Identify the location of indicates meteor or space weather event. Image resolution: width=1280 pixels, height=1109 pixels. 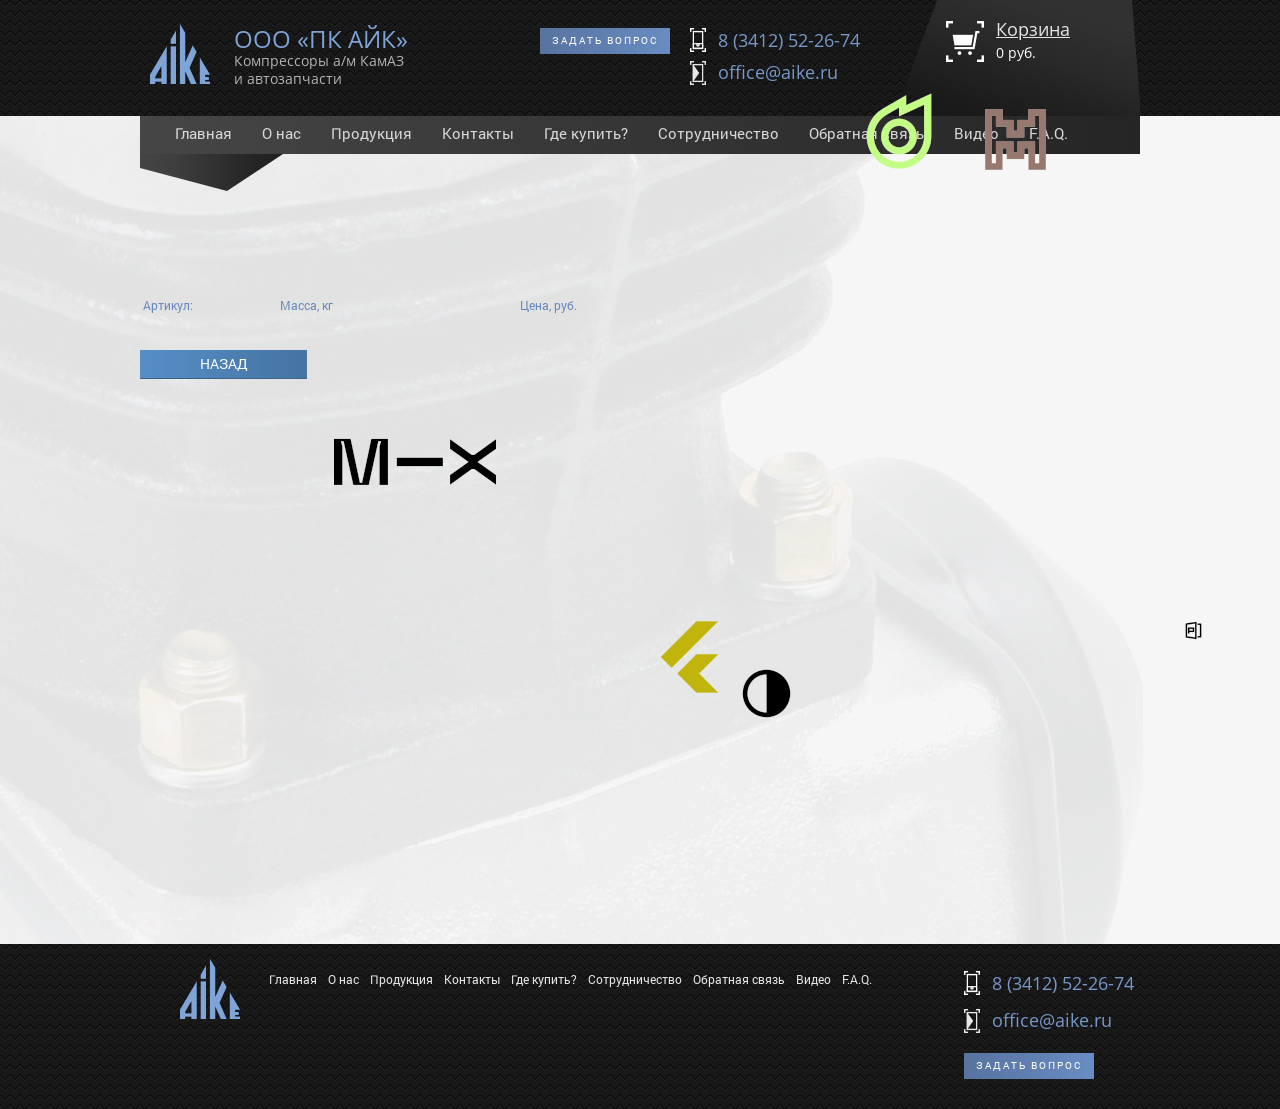
(899, 133).